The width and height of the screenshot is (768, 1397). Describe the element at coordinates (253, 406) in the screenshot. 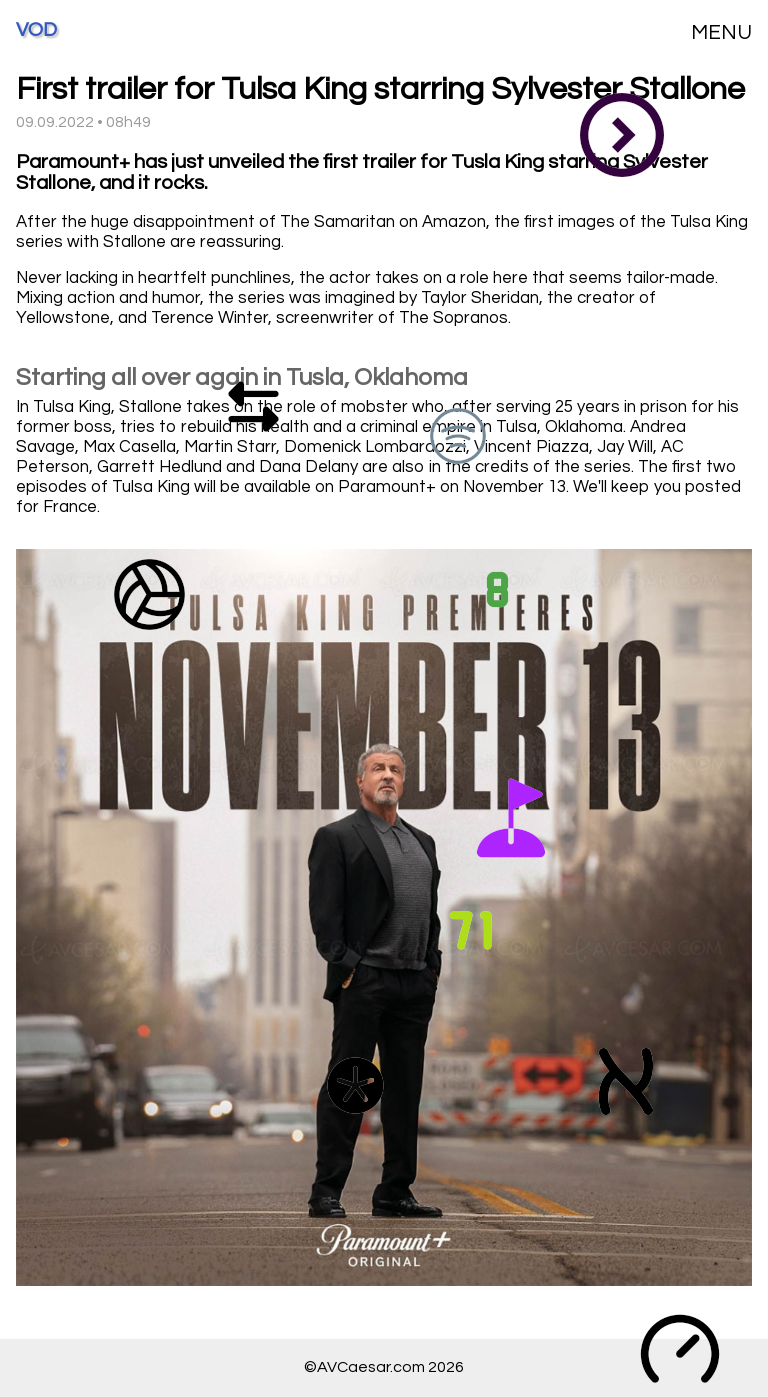

I see `swap or exchange items` at that location.